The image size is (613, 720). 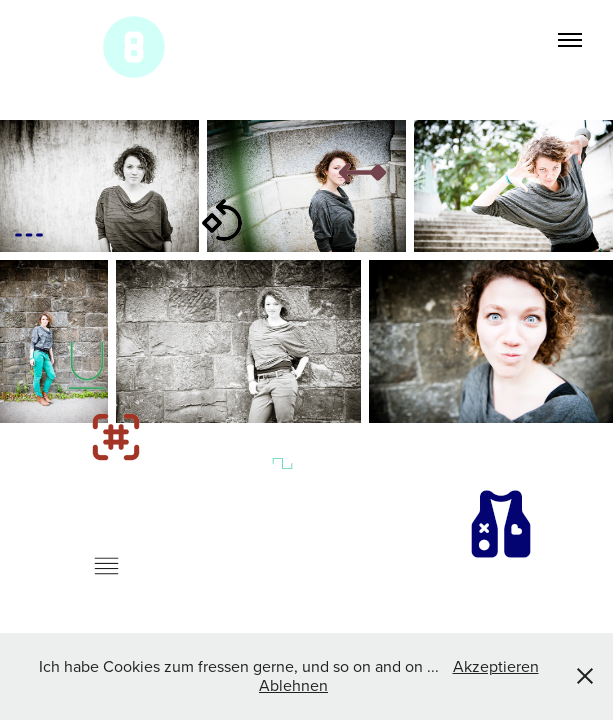 I want to click on toggle square wave audio signal, so click(x=282, y=463).